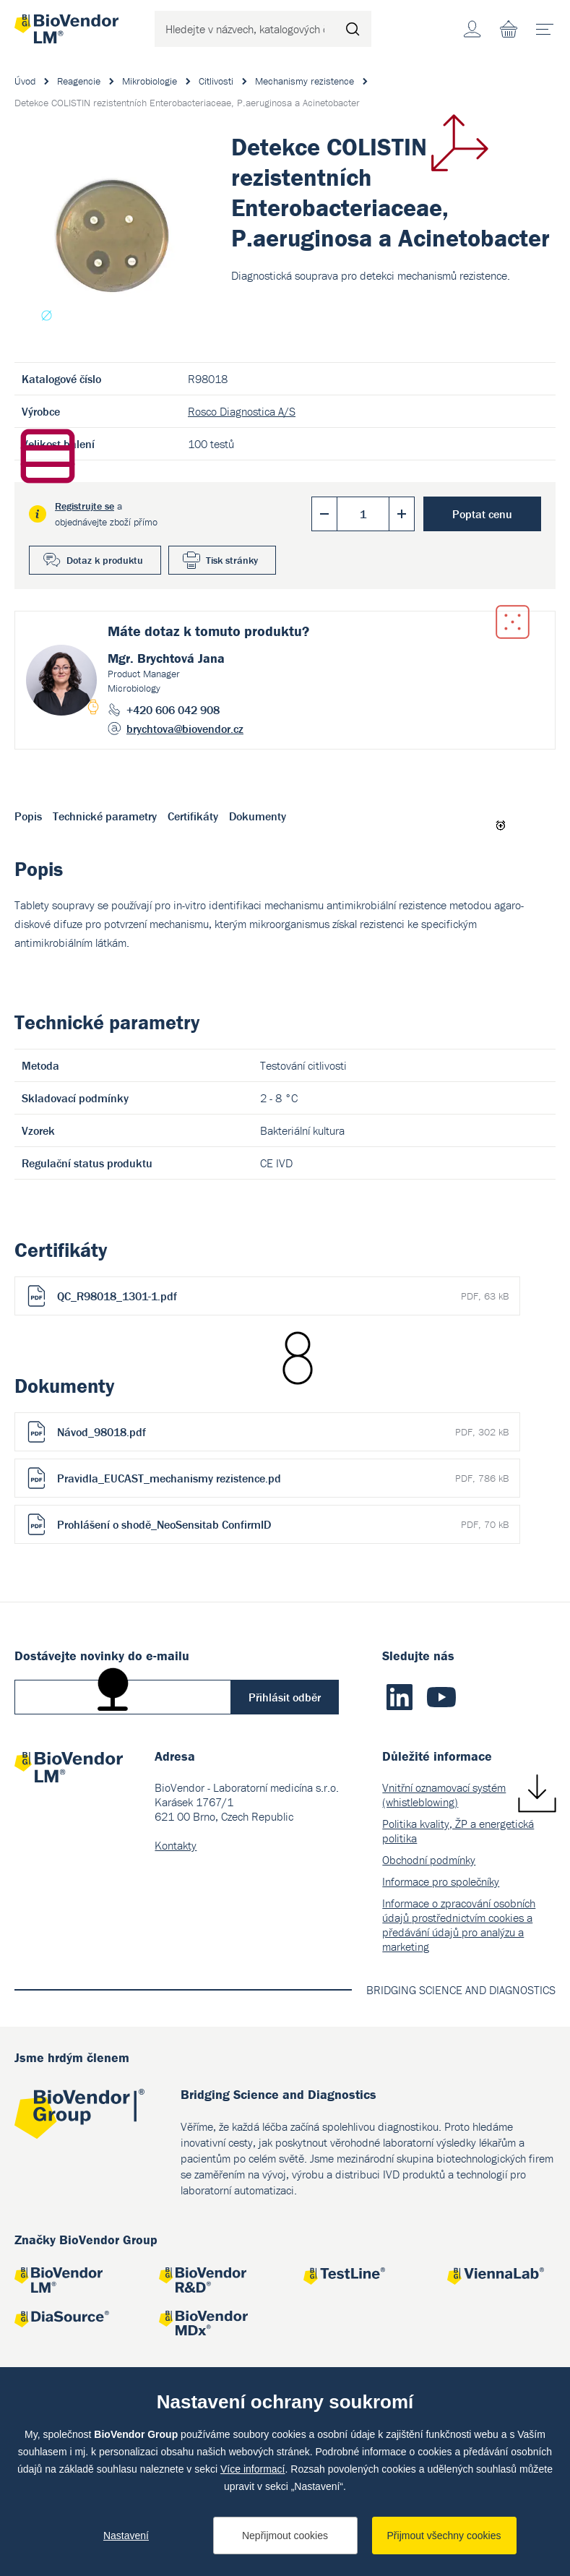  I want to click on indicates an empty or null state, so click(46, 315).